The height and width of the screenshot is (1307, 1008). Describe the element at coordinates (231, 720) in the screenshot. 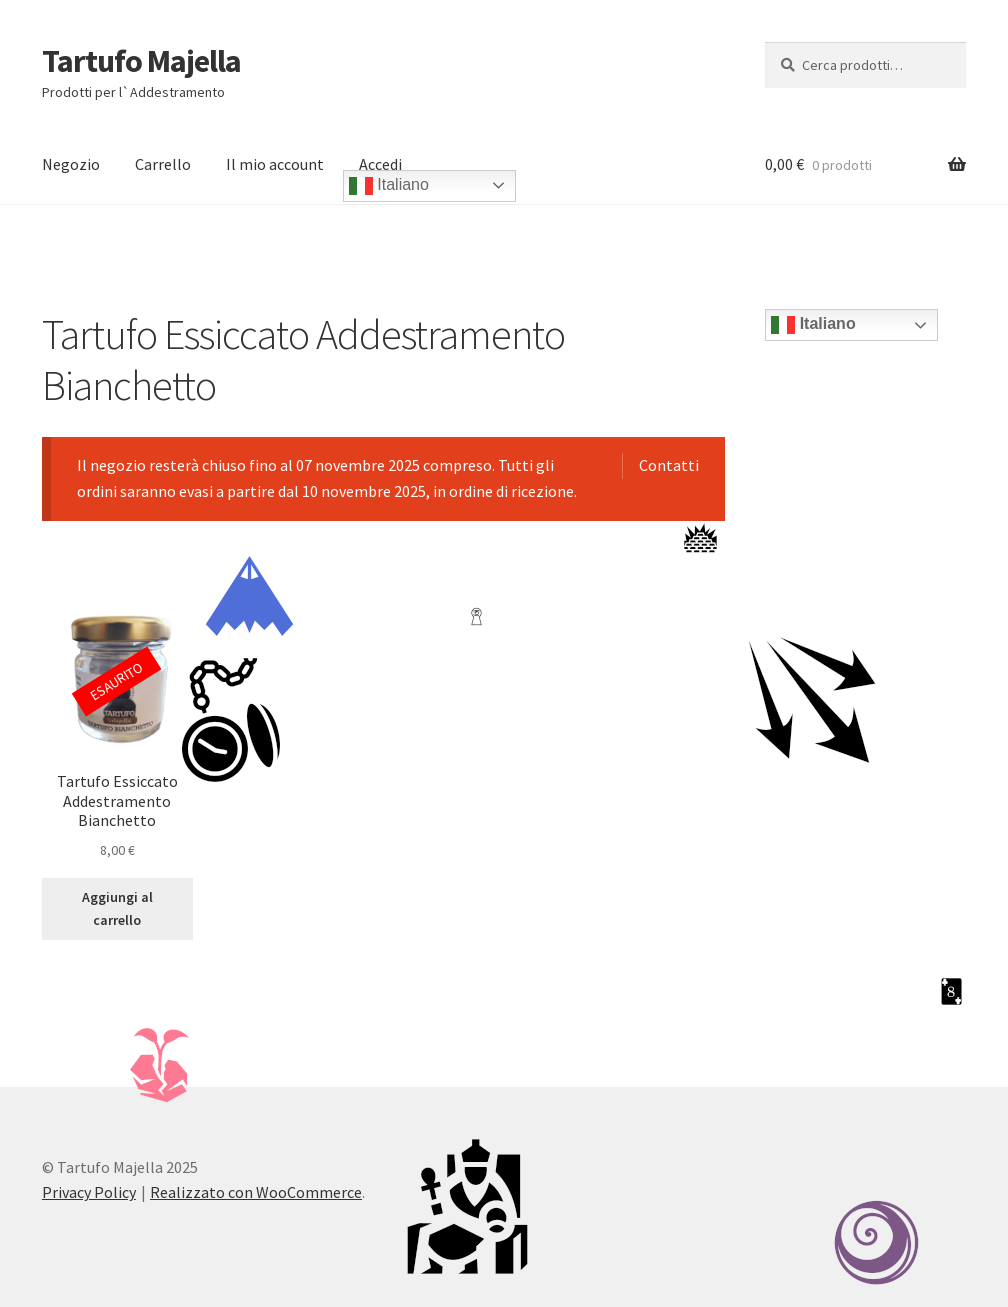

I see `view elapsed game time or timer` at that location.